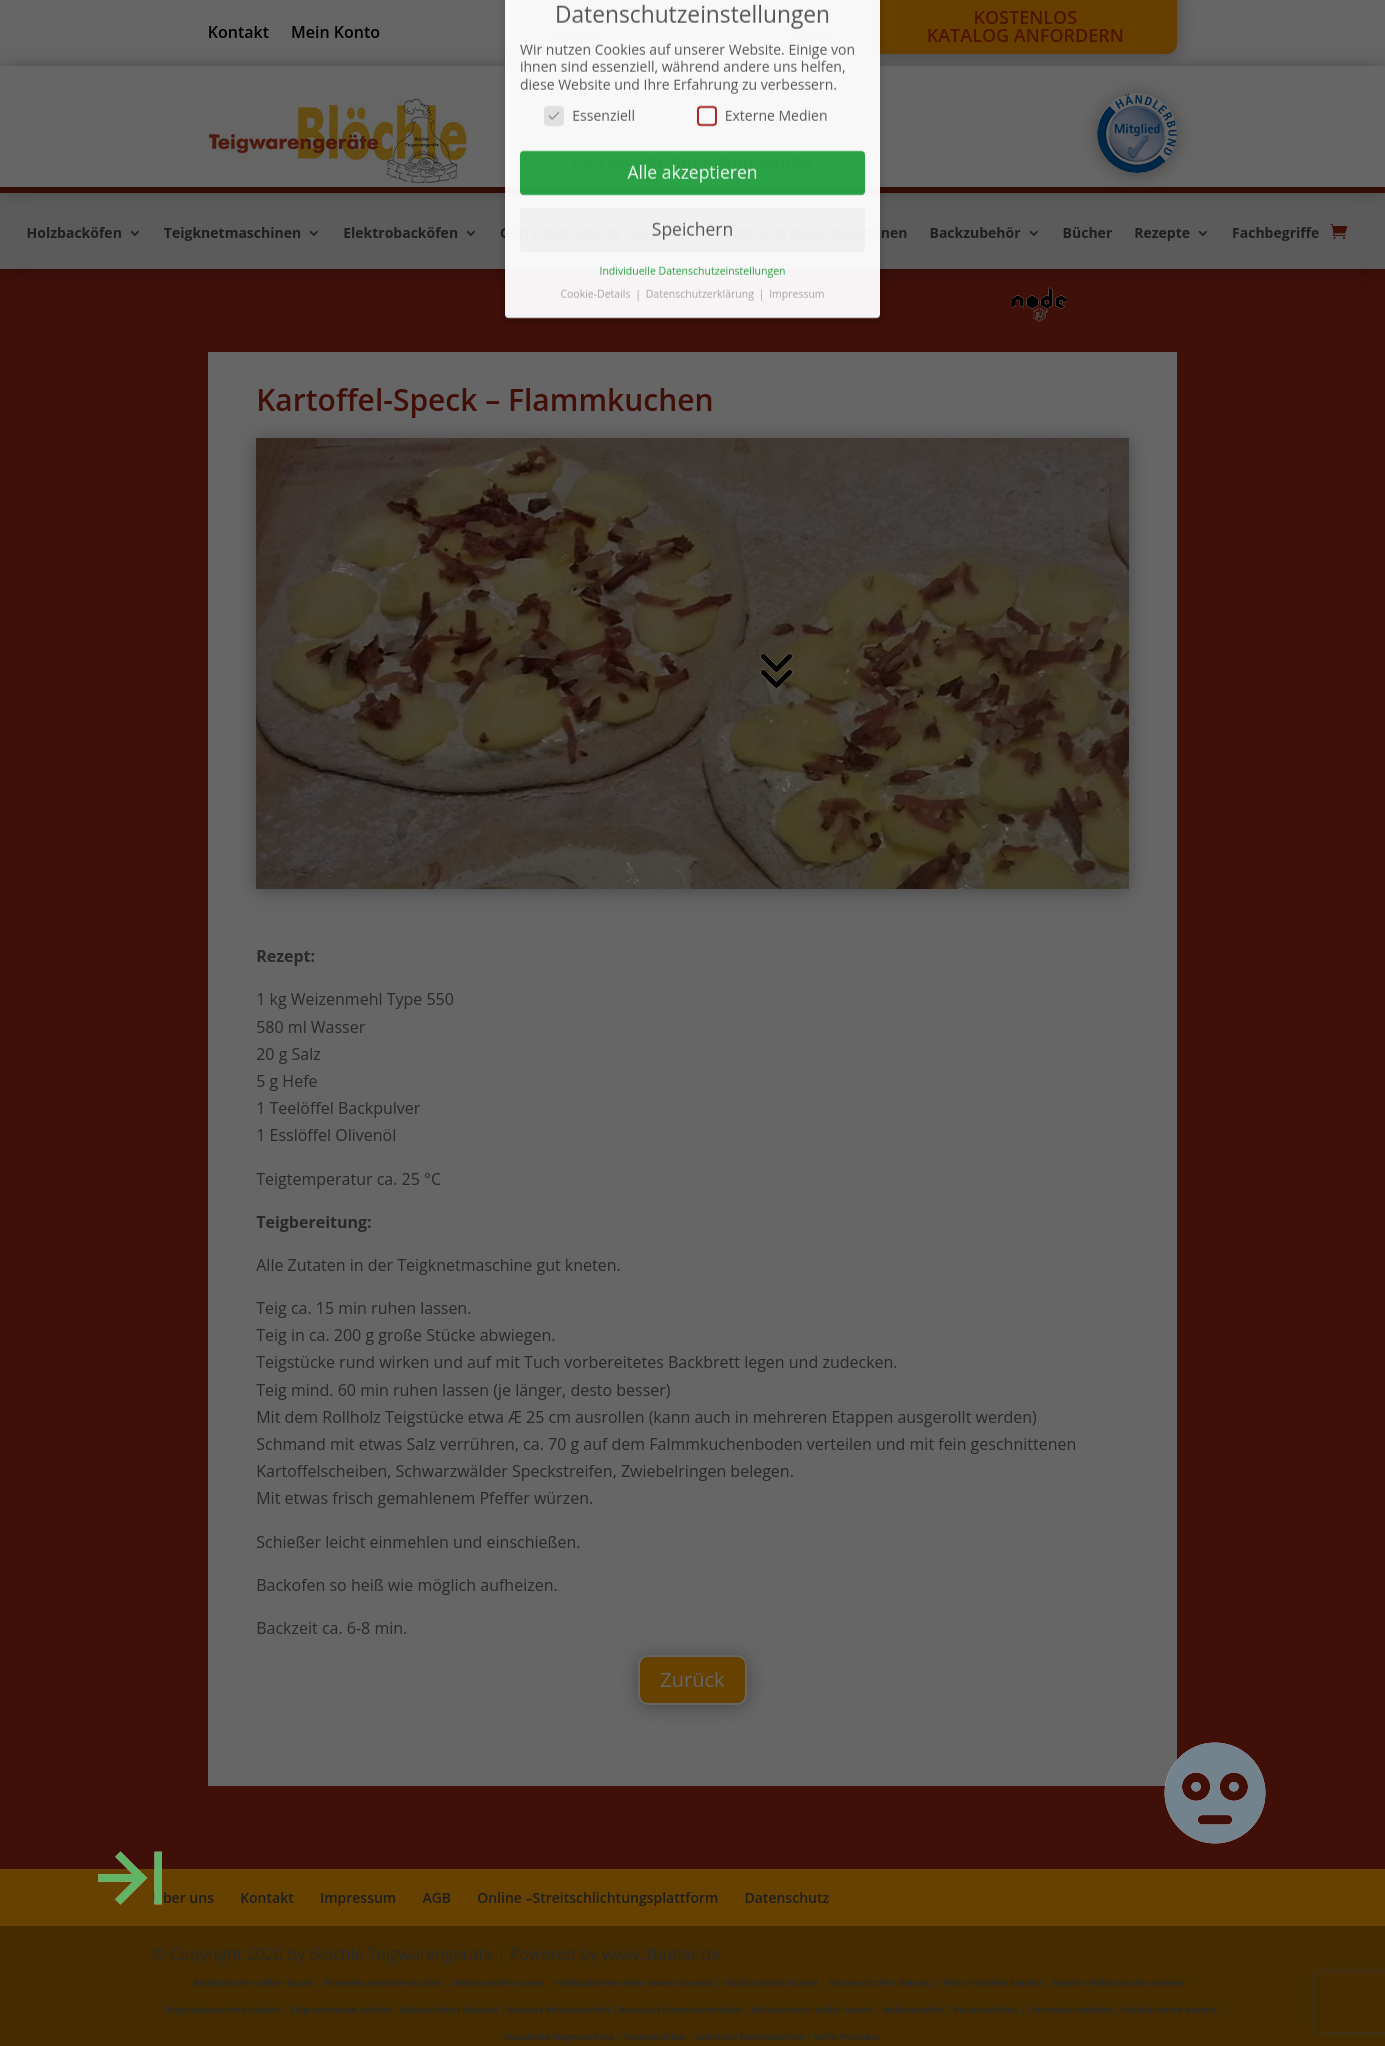  Describe the element at coordinates (1215, 1793) in the screenshot. I see `flushed or surprised reaction emoji` at that location.